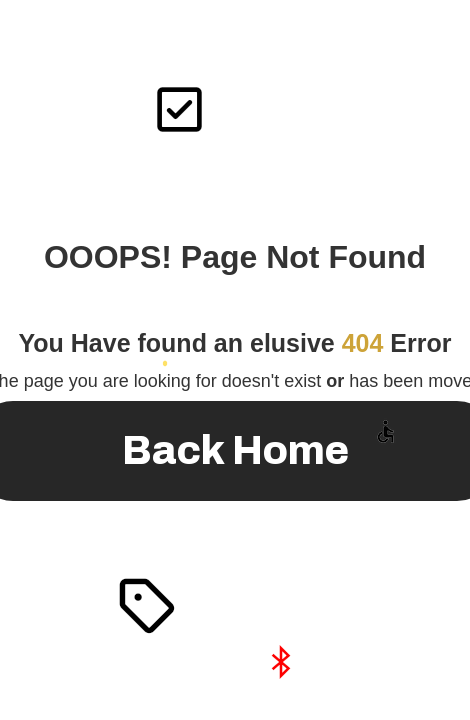 Image resolution: width=470 pixels, height=720 pixels. Describe the element at coordinates (180, 351) in the screenshot. I see `indicates no cellular signal available` at that location.